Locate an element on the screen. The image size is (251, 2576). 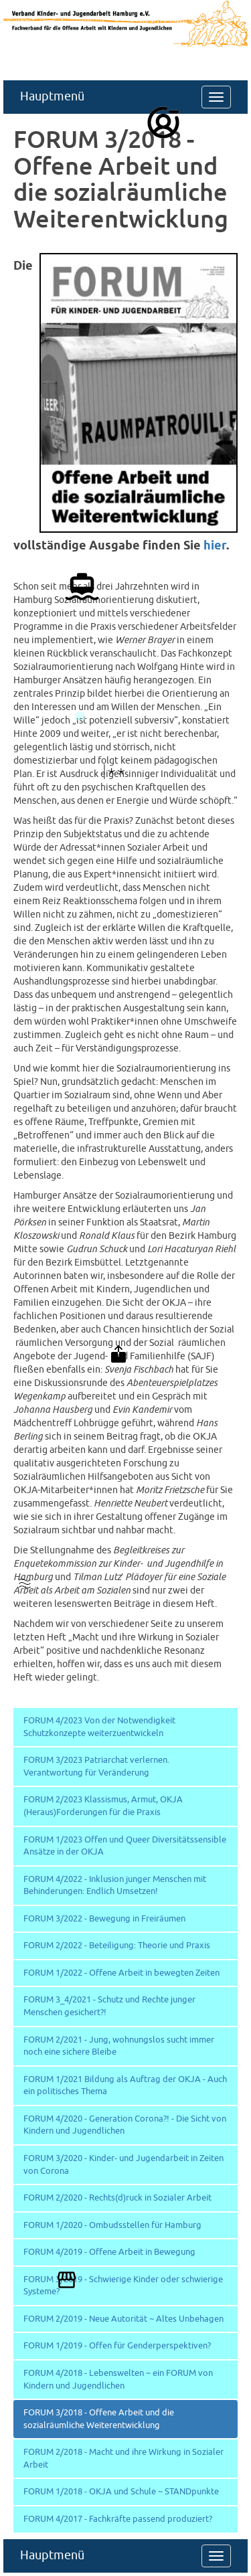
remove a user from your contacts is located at coordinates (163, 122).